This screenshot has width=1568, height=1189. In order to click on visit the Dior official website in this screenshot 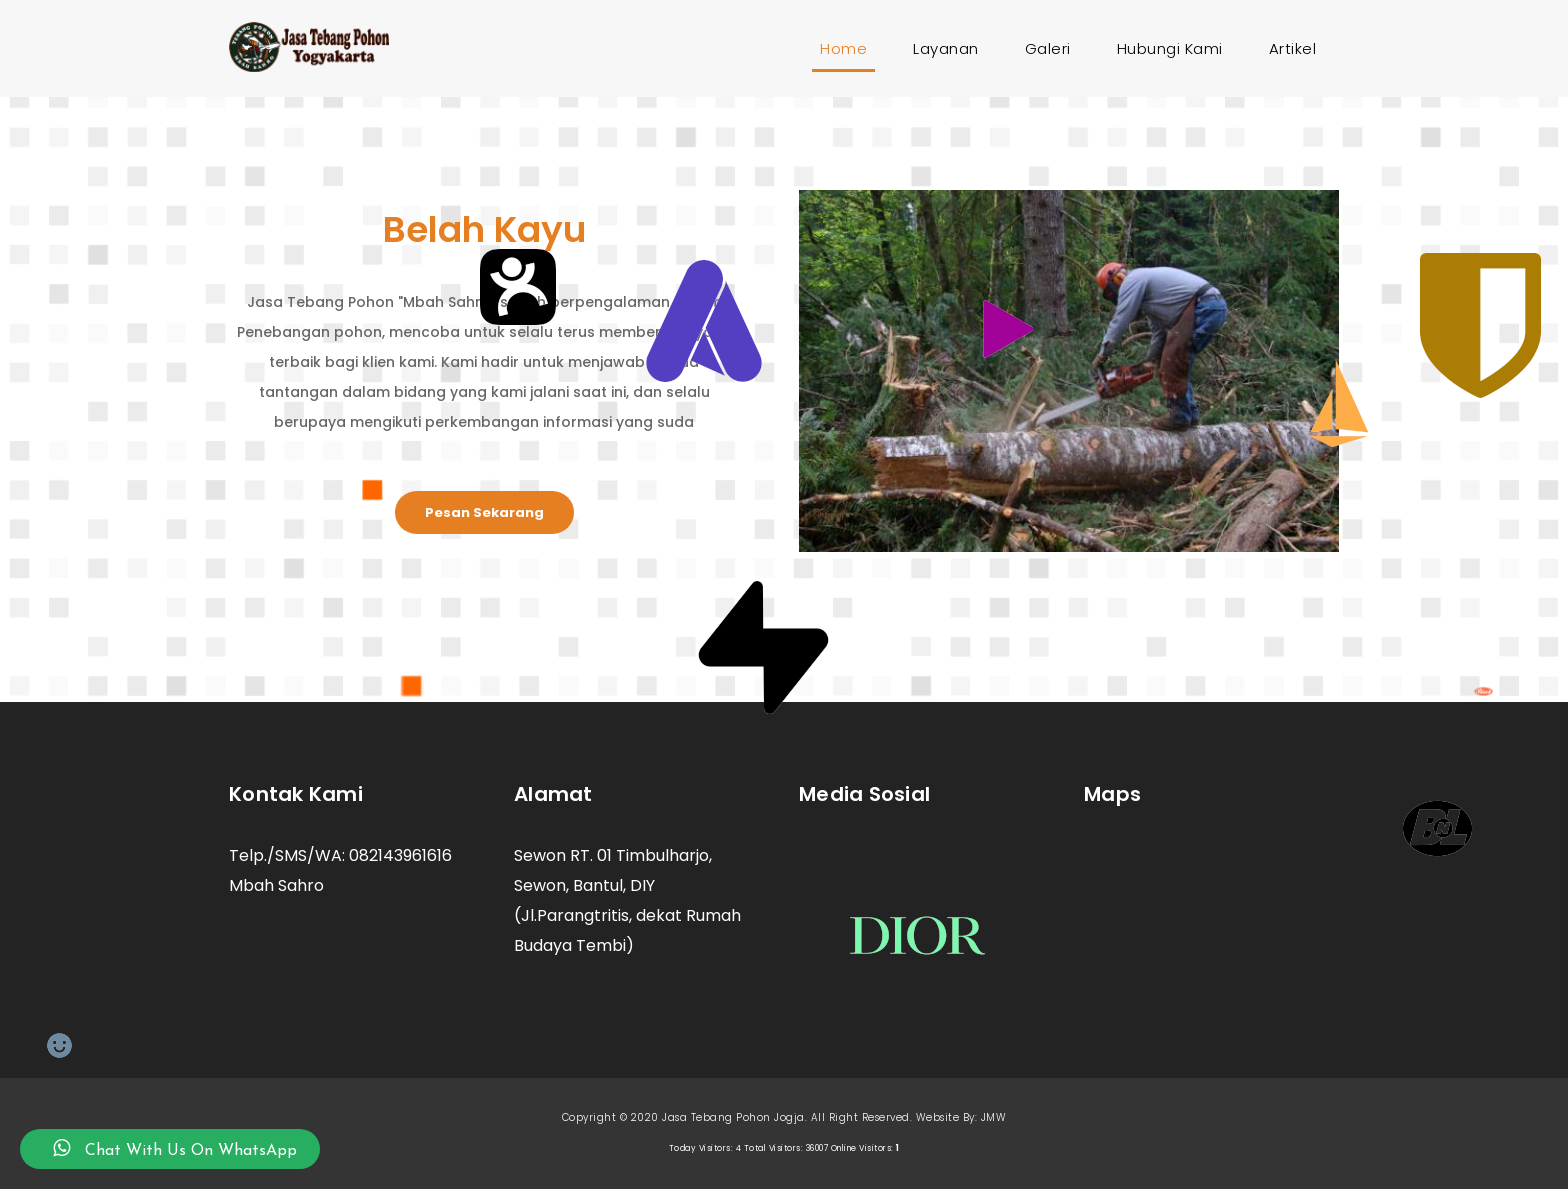, I will do `click(917, 935)`.